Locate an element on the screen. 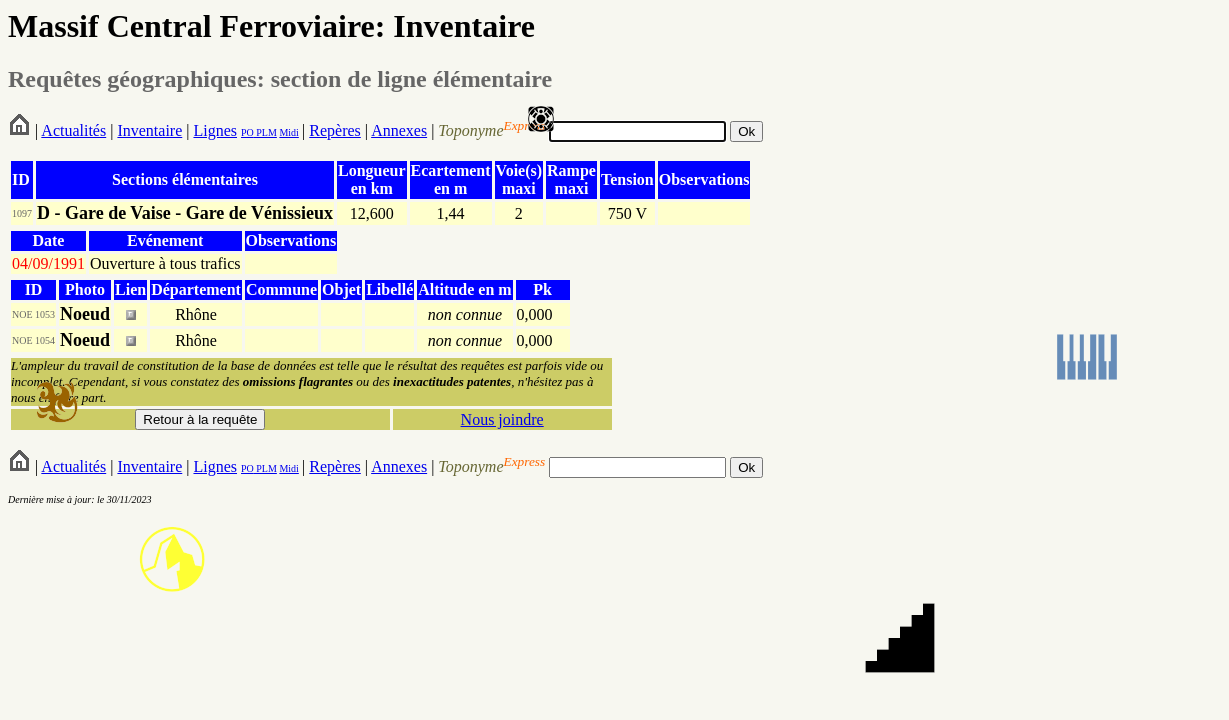 The height and width of the screenshot is (720, 1229). fire elemental or nature-fire hybrid ability is located at coordinates (57, 402).